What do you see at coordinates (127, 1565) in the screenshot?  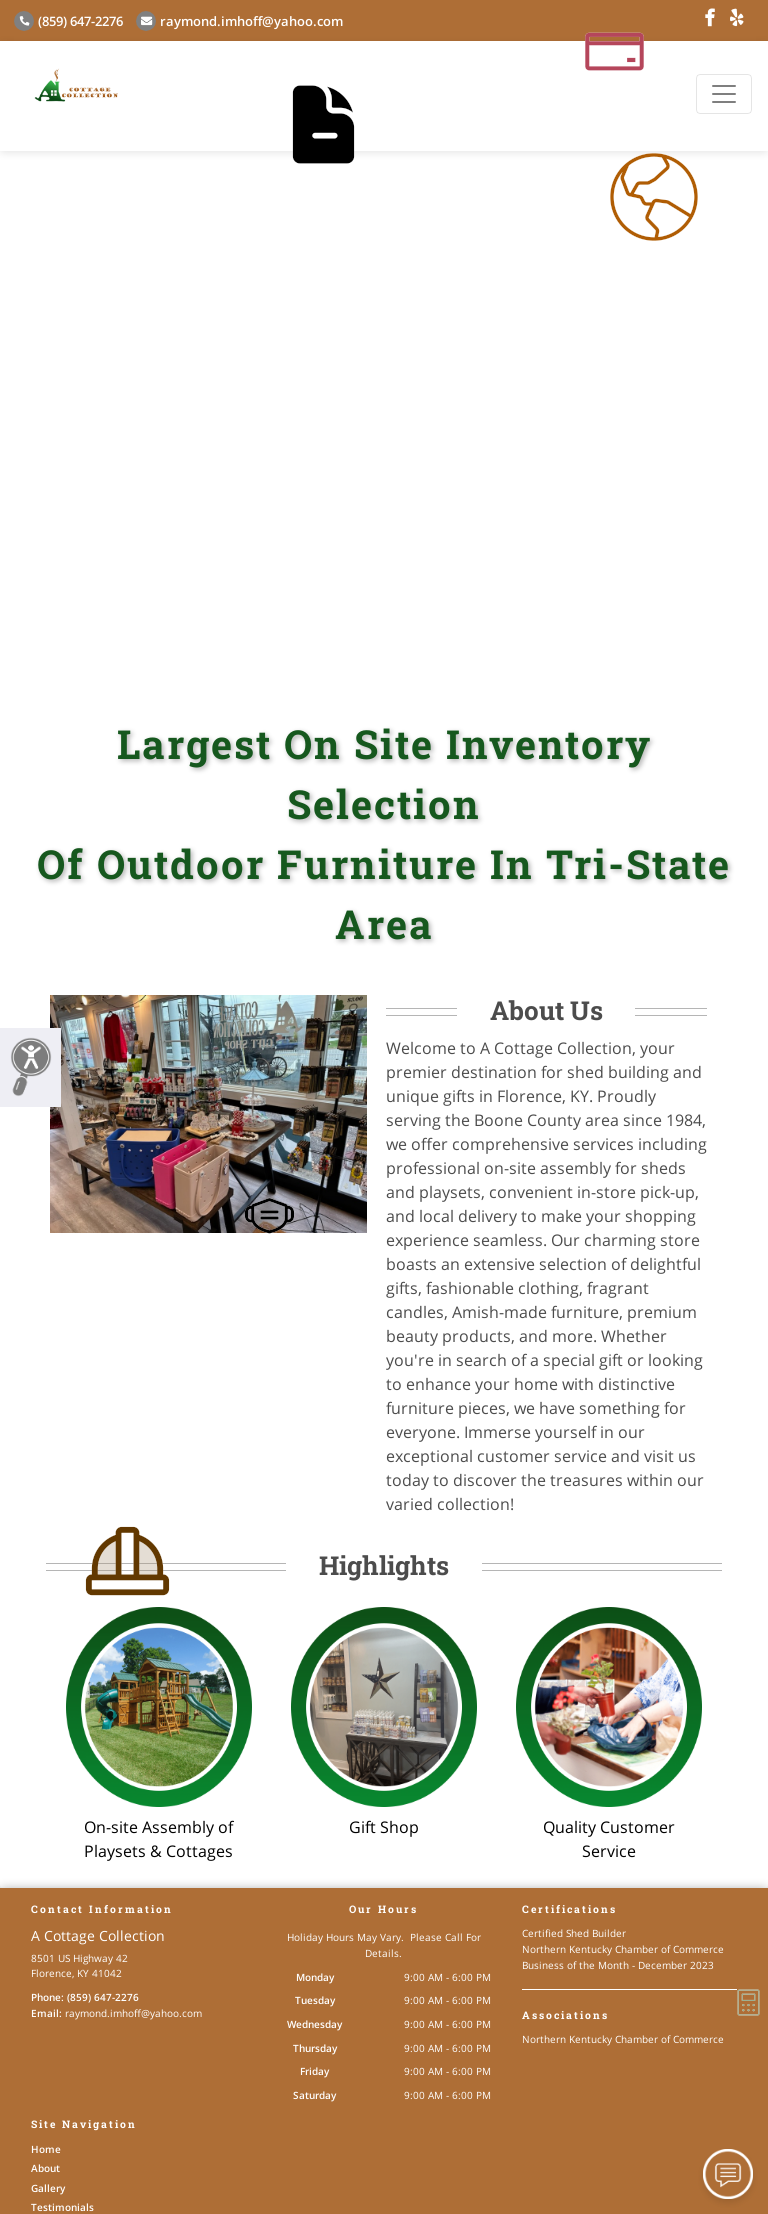 I see `access construction or worksite tools` at bounding box center [127, 1565].